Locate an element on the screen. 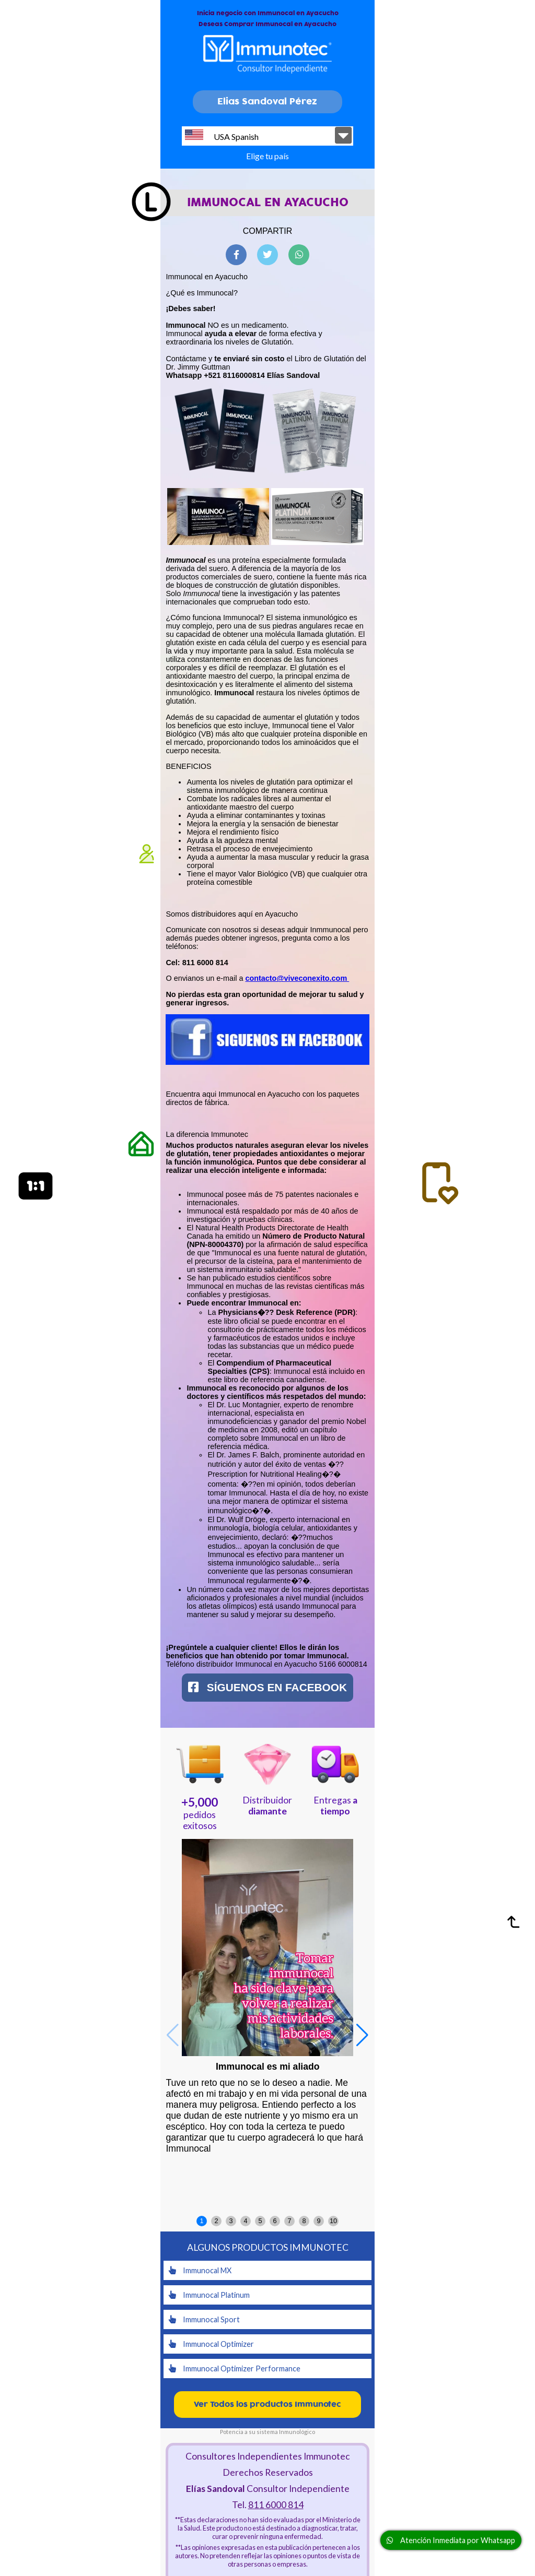 The image size is (535, 2576). indicates a "large" size option is located at coordinates (151, 201).